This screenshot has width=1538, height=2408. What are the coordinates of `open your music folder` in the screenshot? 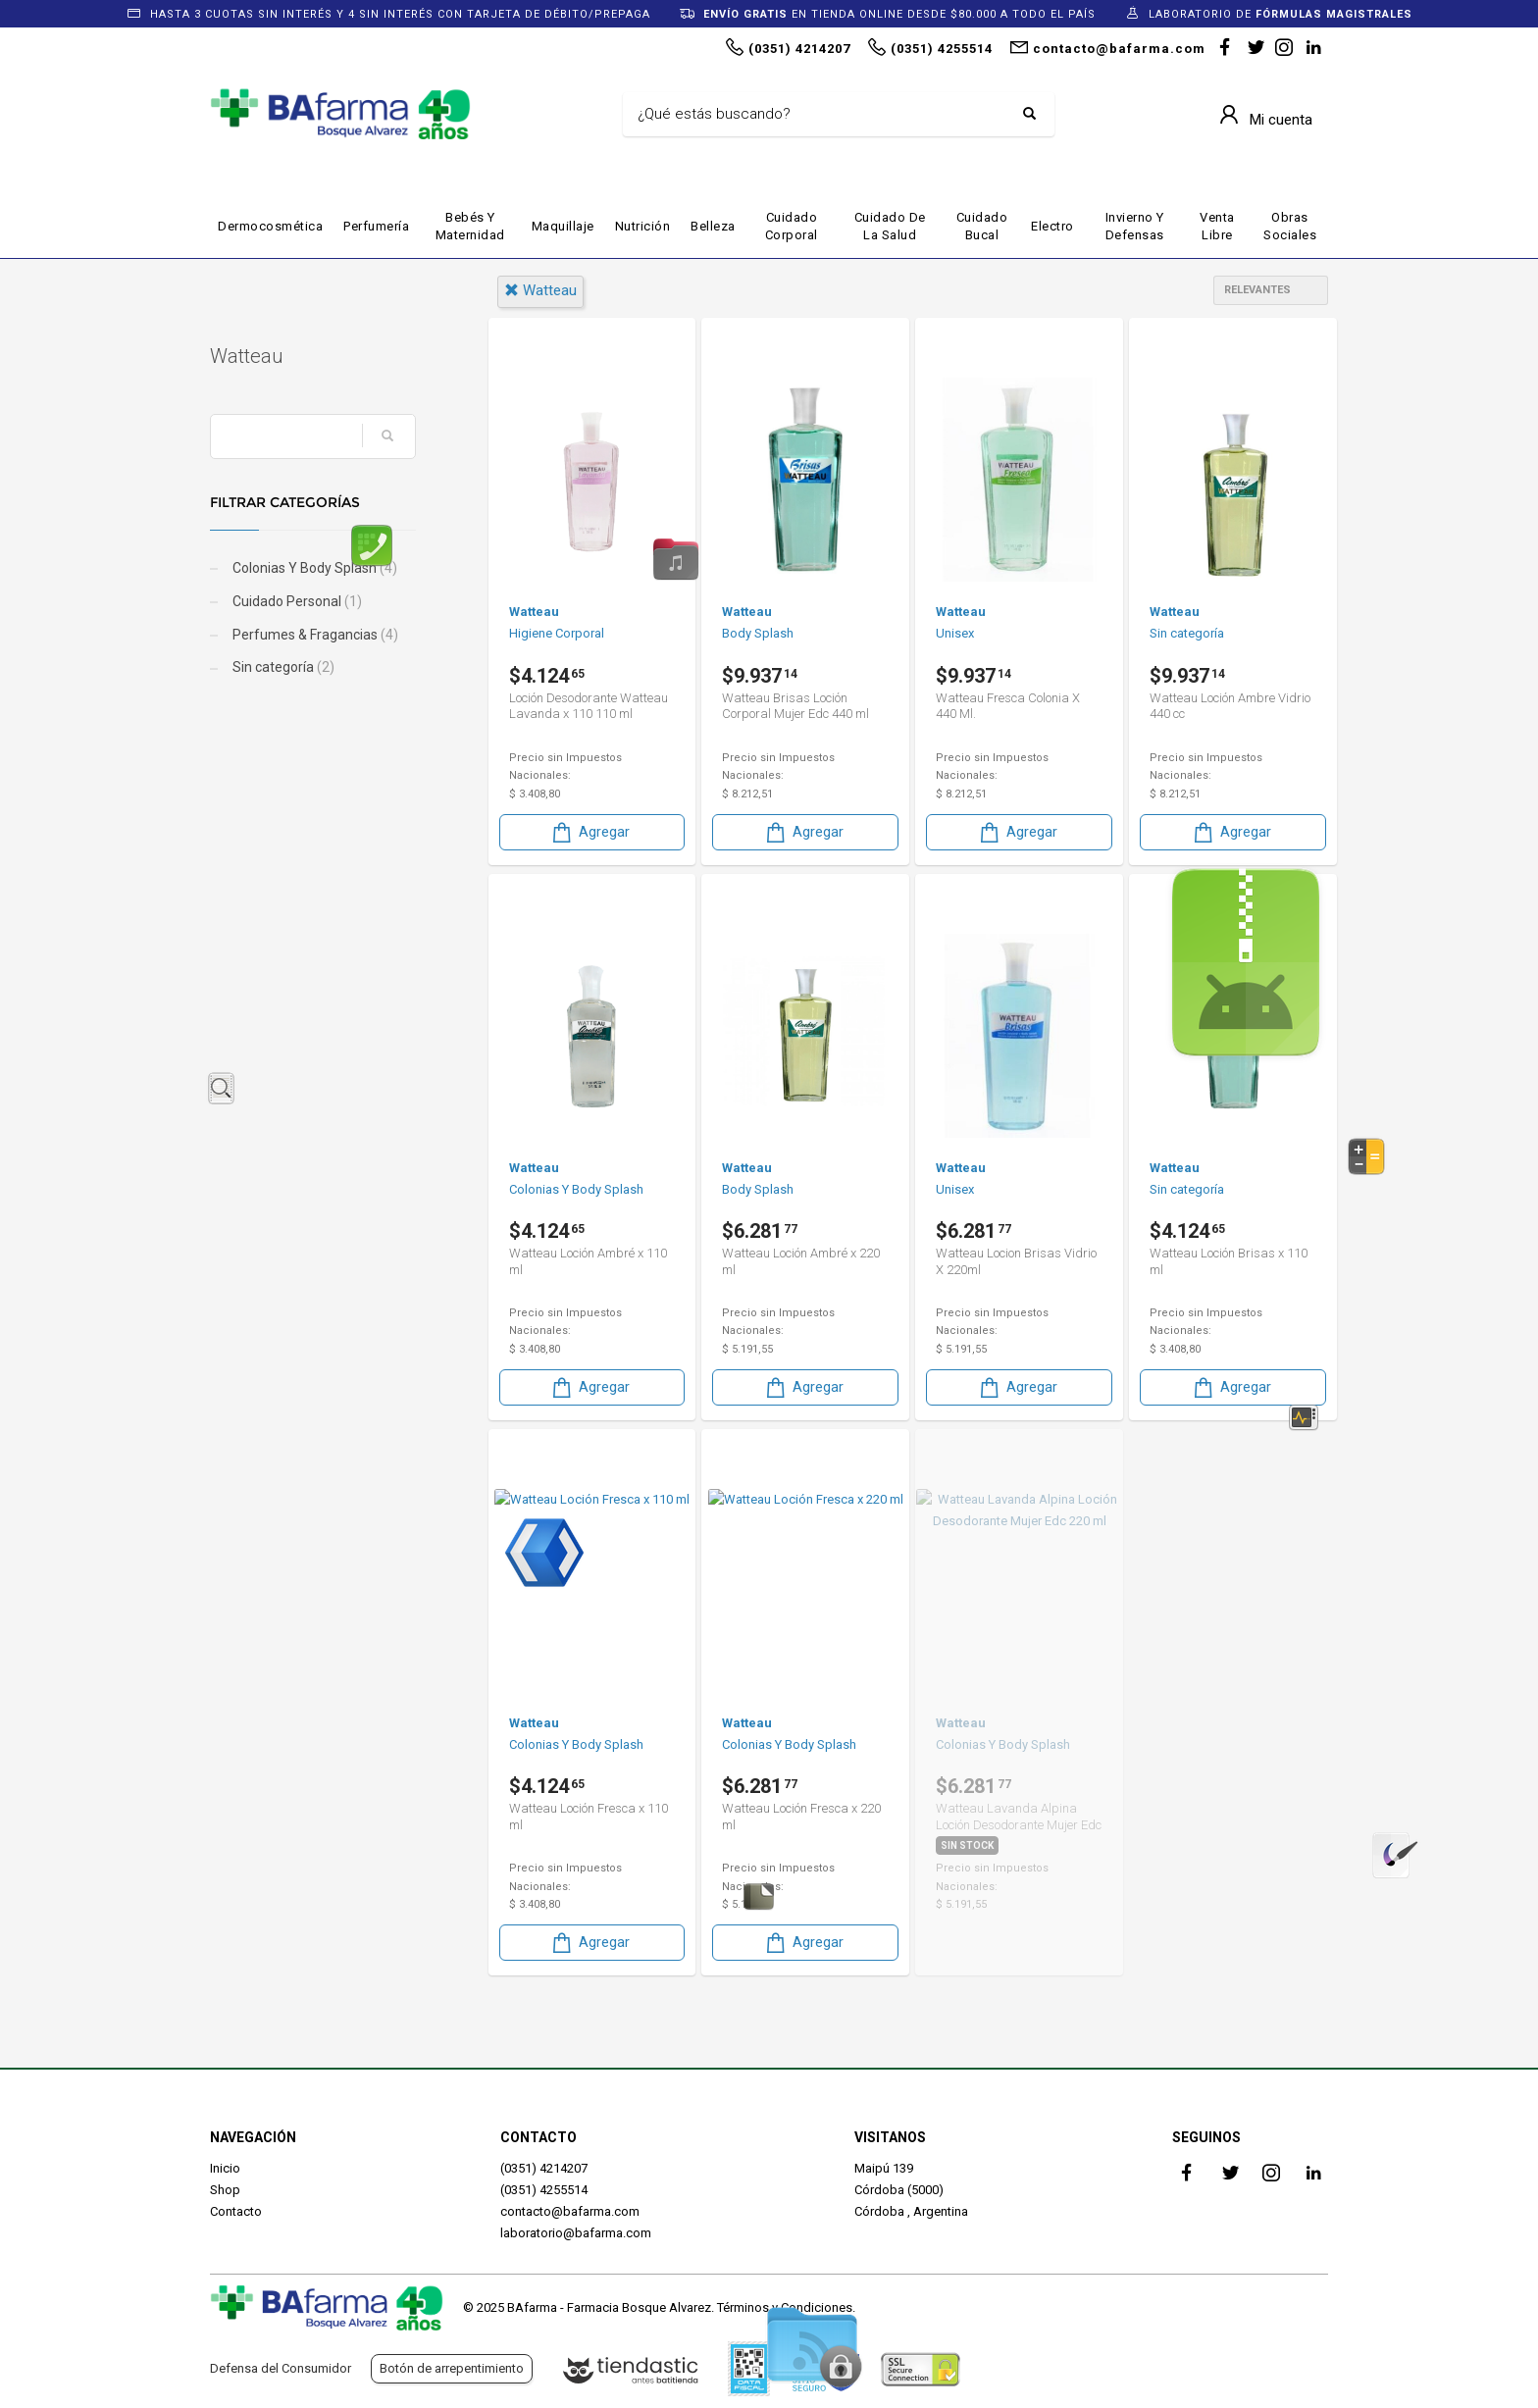 It's located at (676, 559).